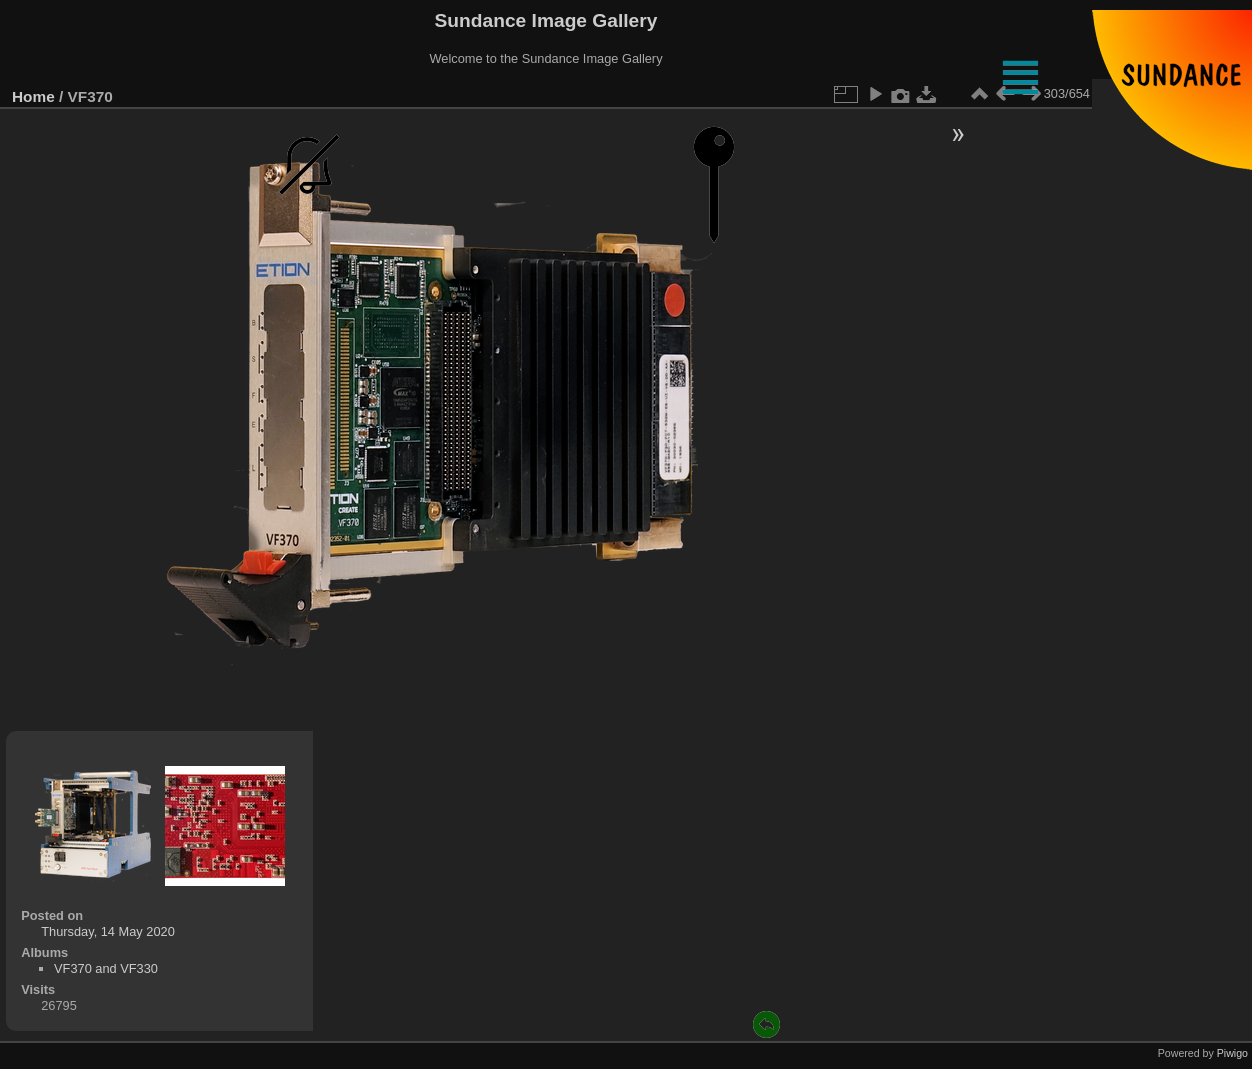 The image size is (1252, 1069). What do you see at coordinates (307, 165) in the screenshot?
I see `mute notifications` at bounding box center [307, 165].